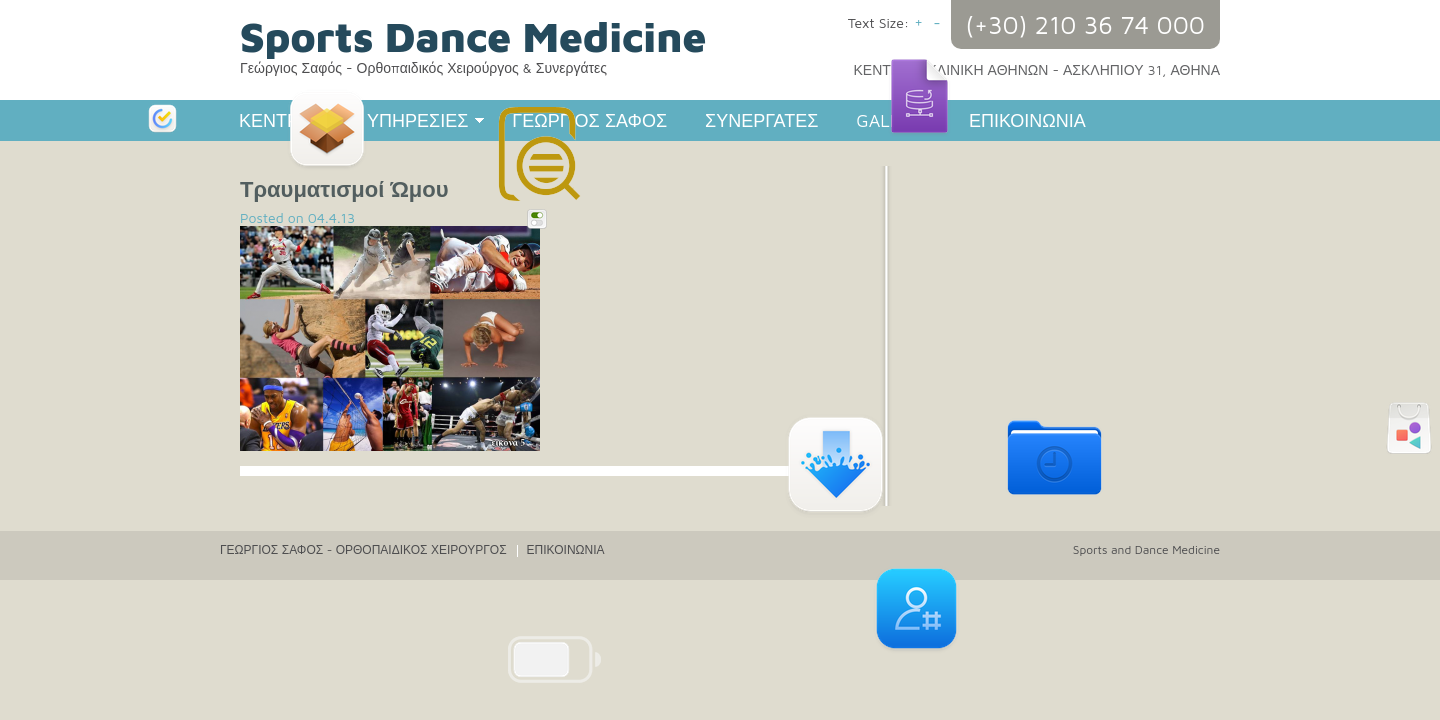 The width and height of the screenshot is (1440, 720). What do you see at coordinates (327, 129) in the screenshot?
I see `open gdebi package installer` at bounding box center [327, 129].